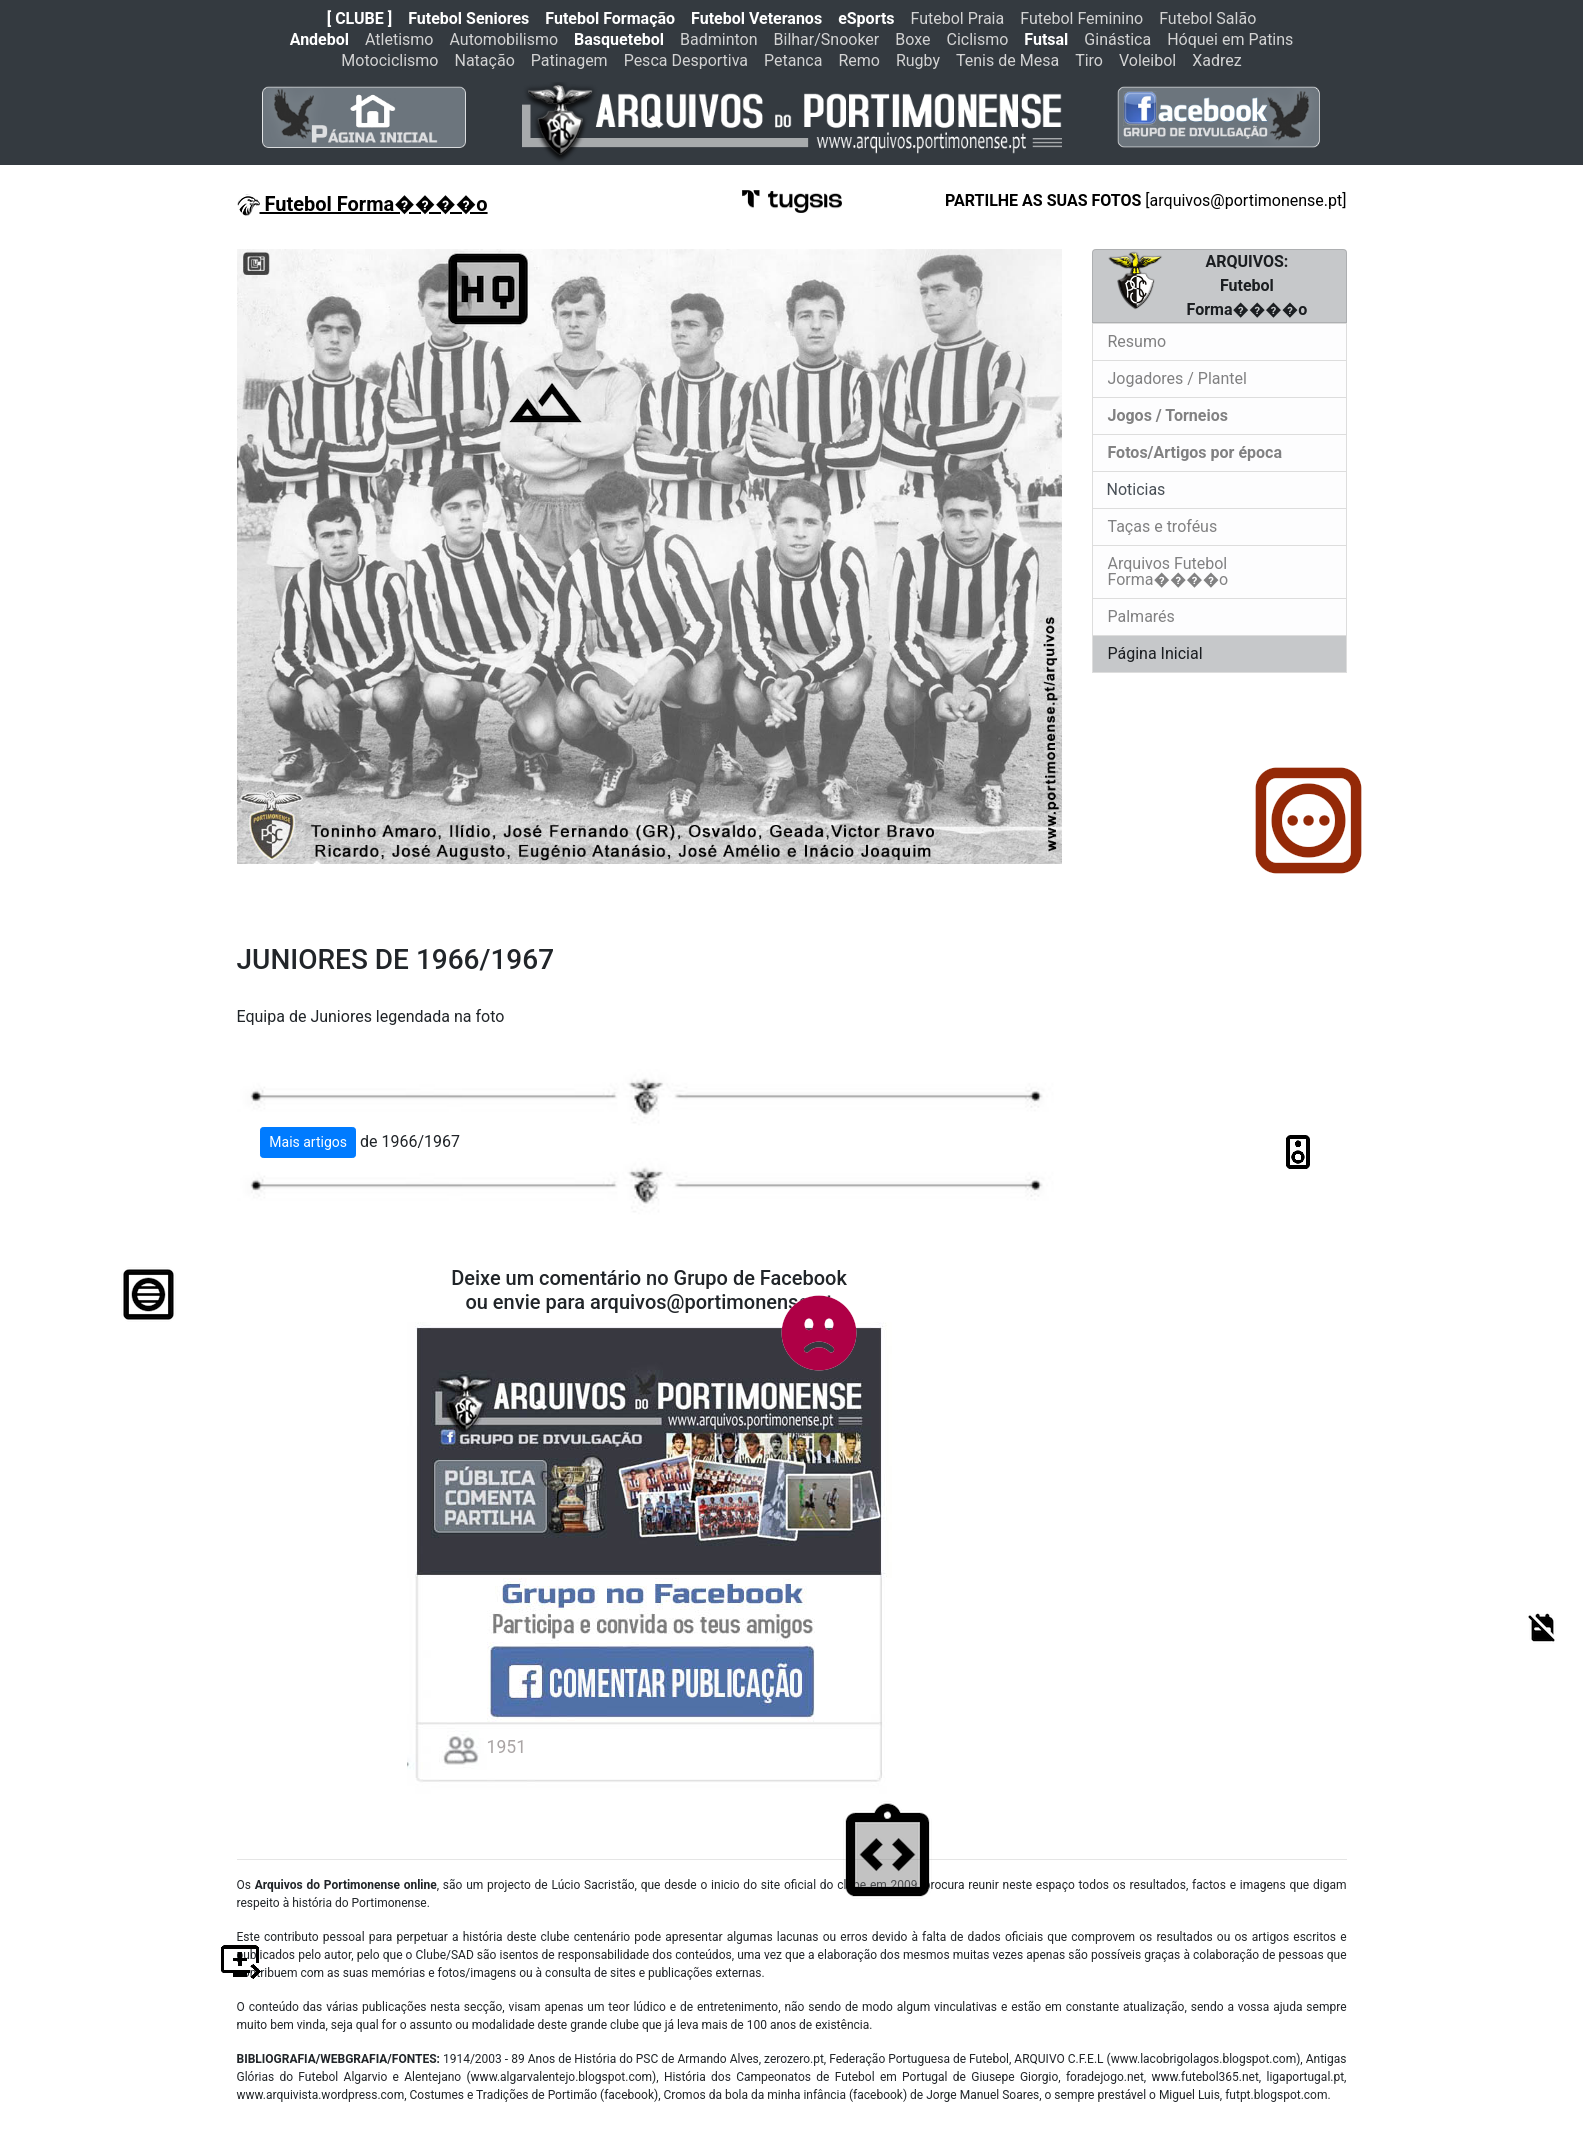 Image resolution: width=1583 pixels, height=2156 pixels. What do you see at coordinates (1542, 1627) in the screenshot?
I see `no backpacks allowed` at bounding box center [1542, 1627].